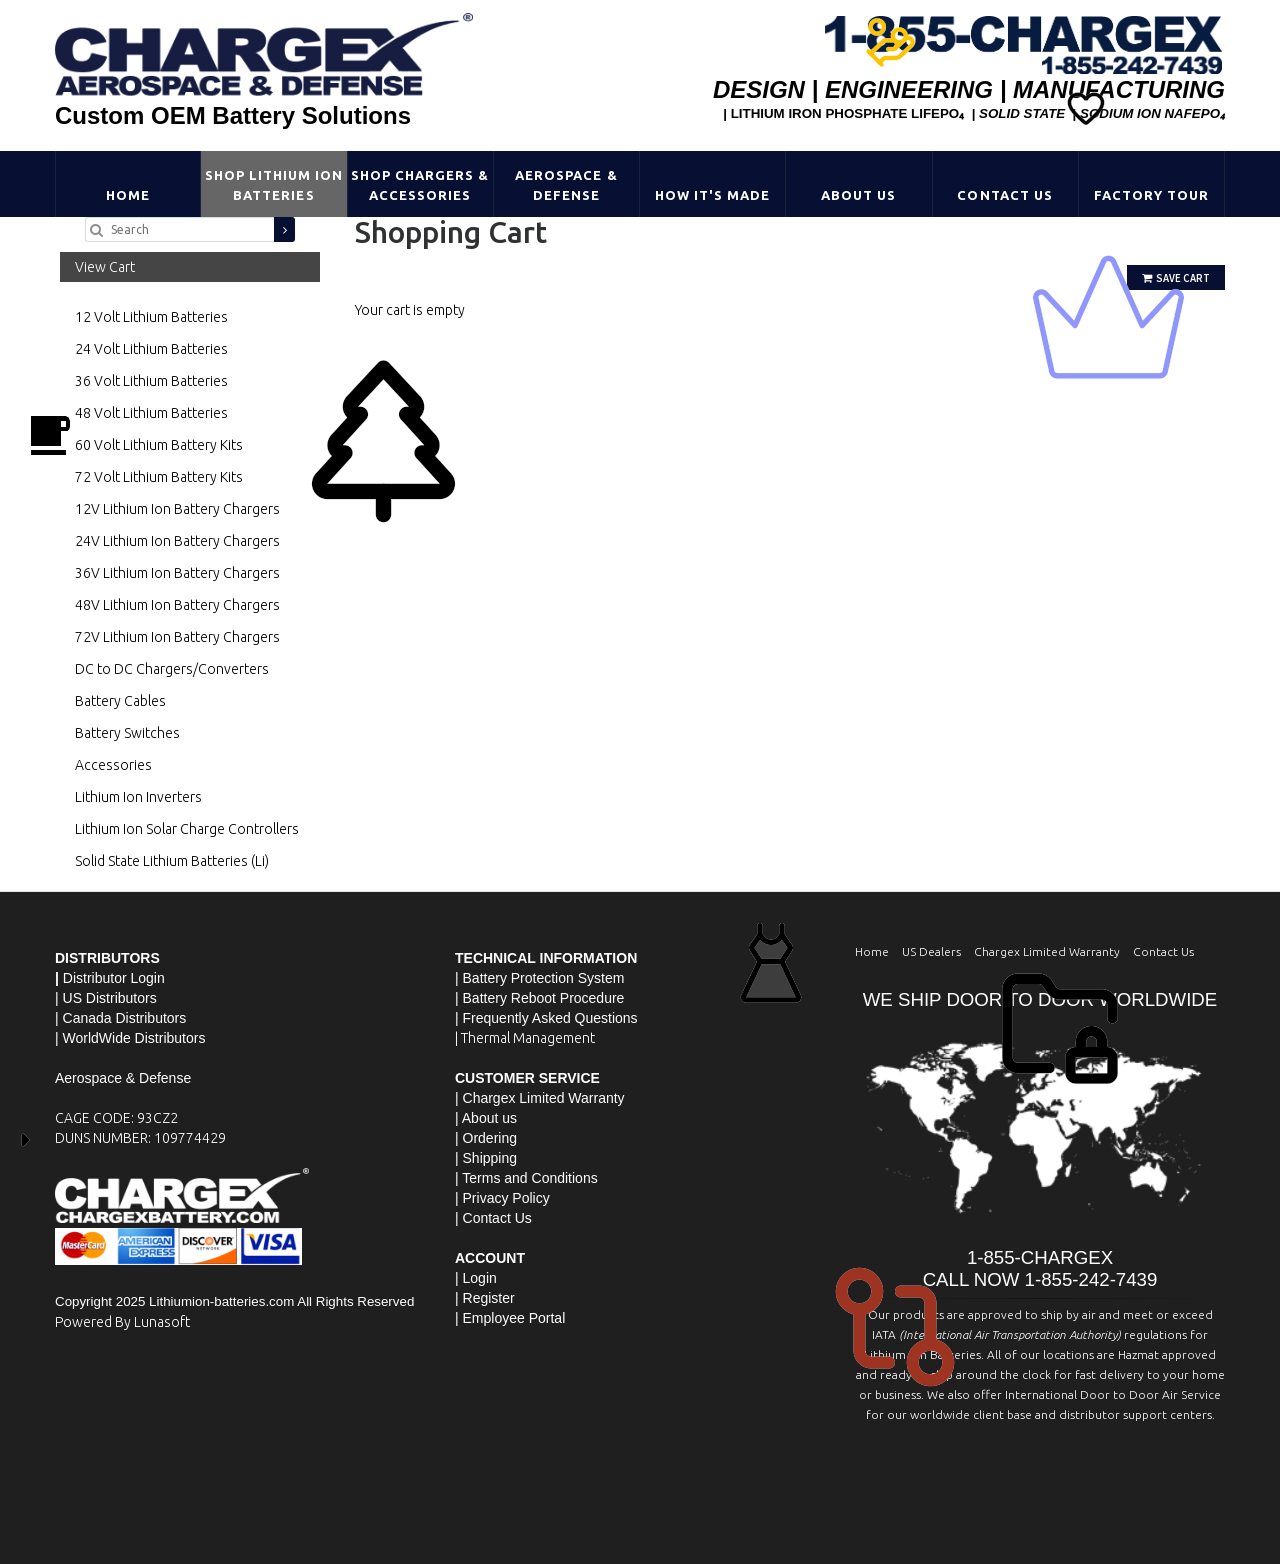 The height and width of the screenshot is (1564, 1280). Describe the element at coordinates (895, 1327) in the screenshot. I see `compare branches or commits in a repository` at that location.